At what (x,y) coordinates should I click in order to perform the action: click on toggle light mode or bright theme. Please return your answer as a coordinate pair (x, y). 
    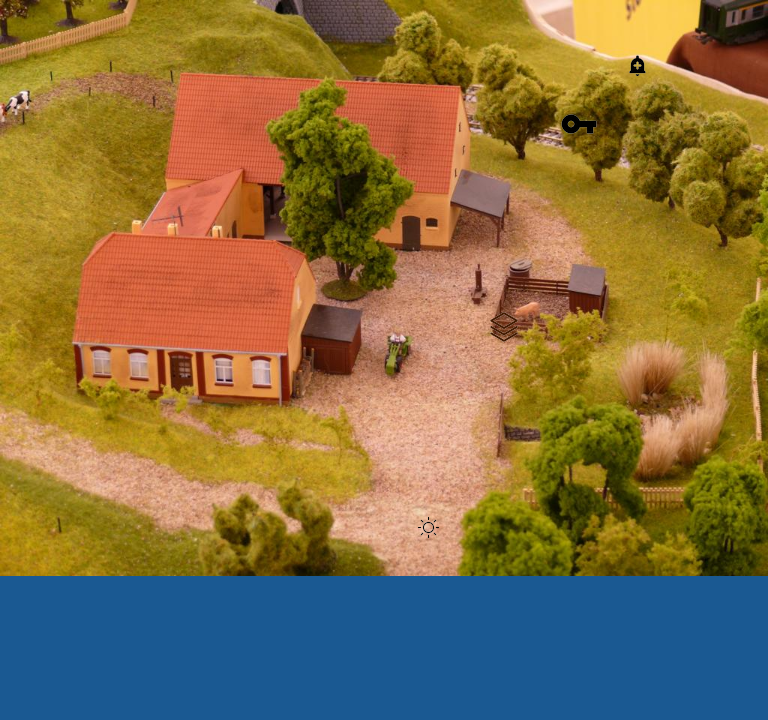
    Looking at the image, I should click on (428, 527).